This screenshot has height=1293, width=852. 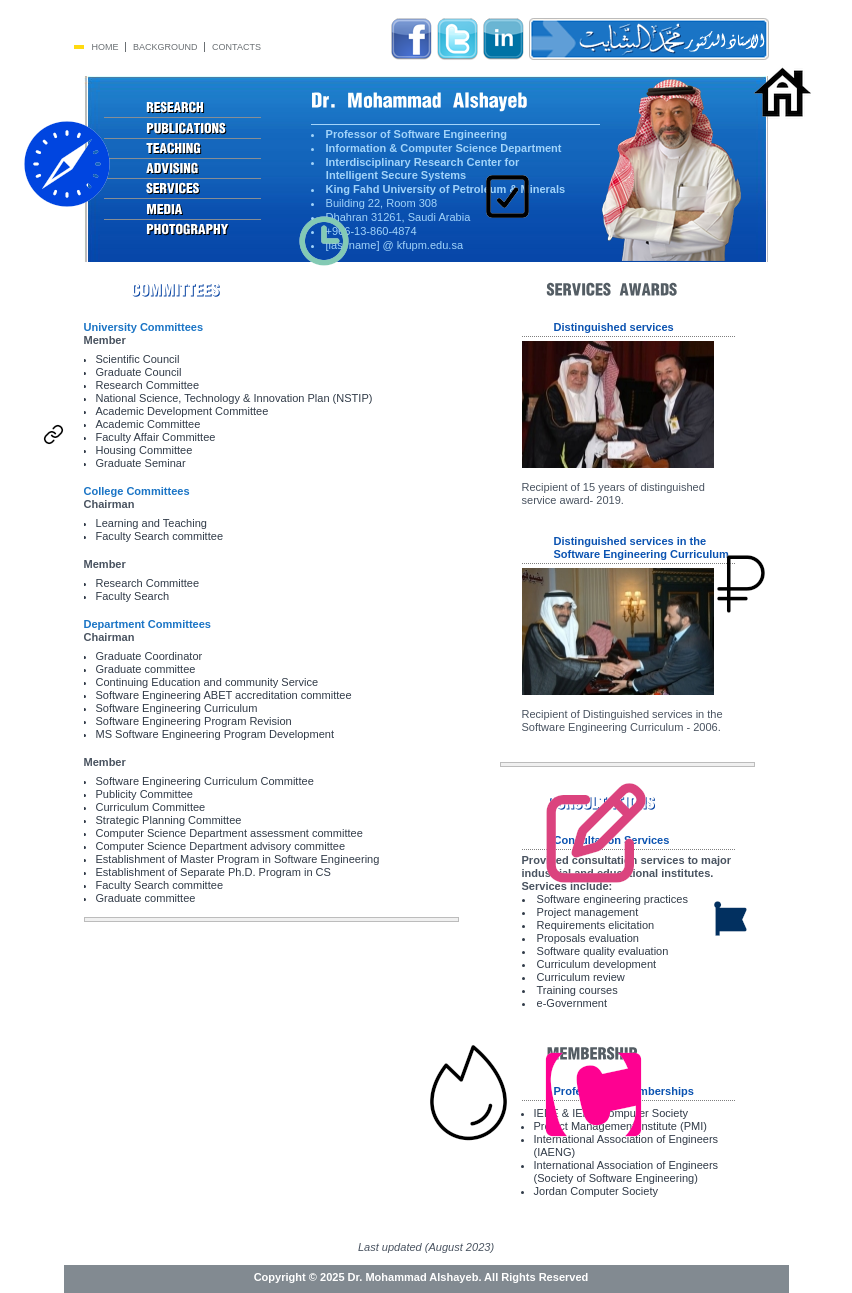 I want to click on view time or clock settings, so click(x=324, y=241).